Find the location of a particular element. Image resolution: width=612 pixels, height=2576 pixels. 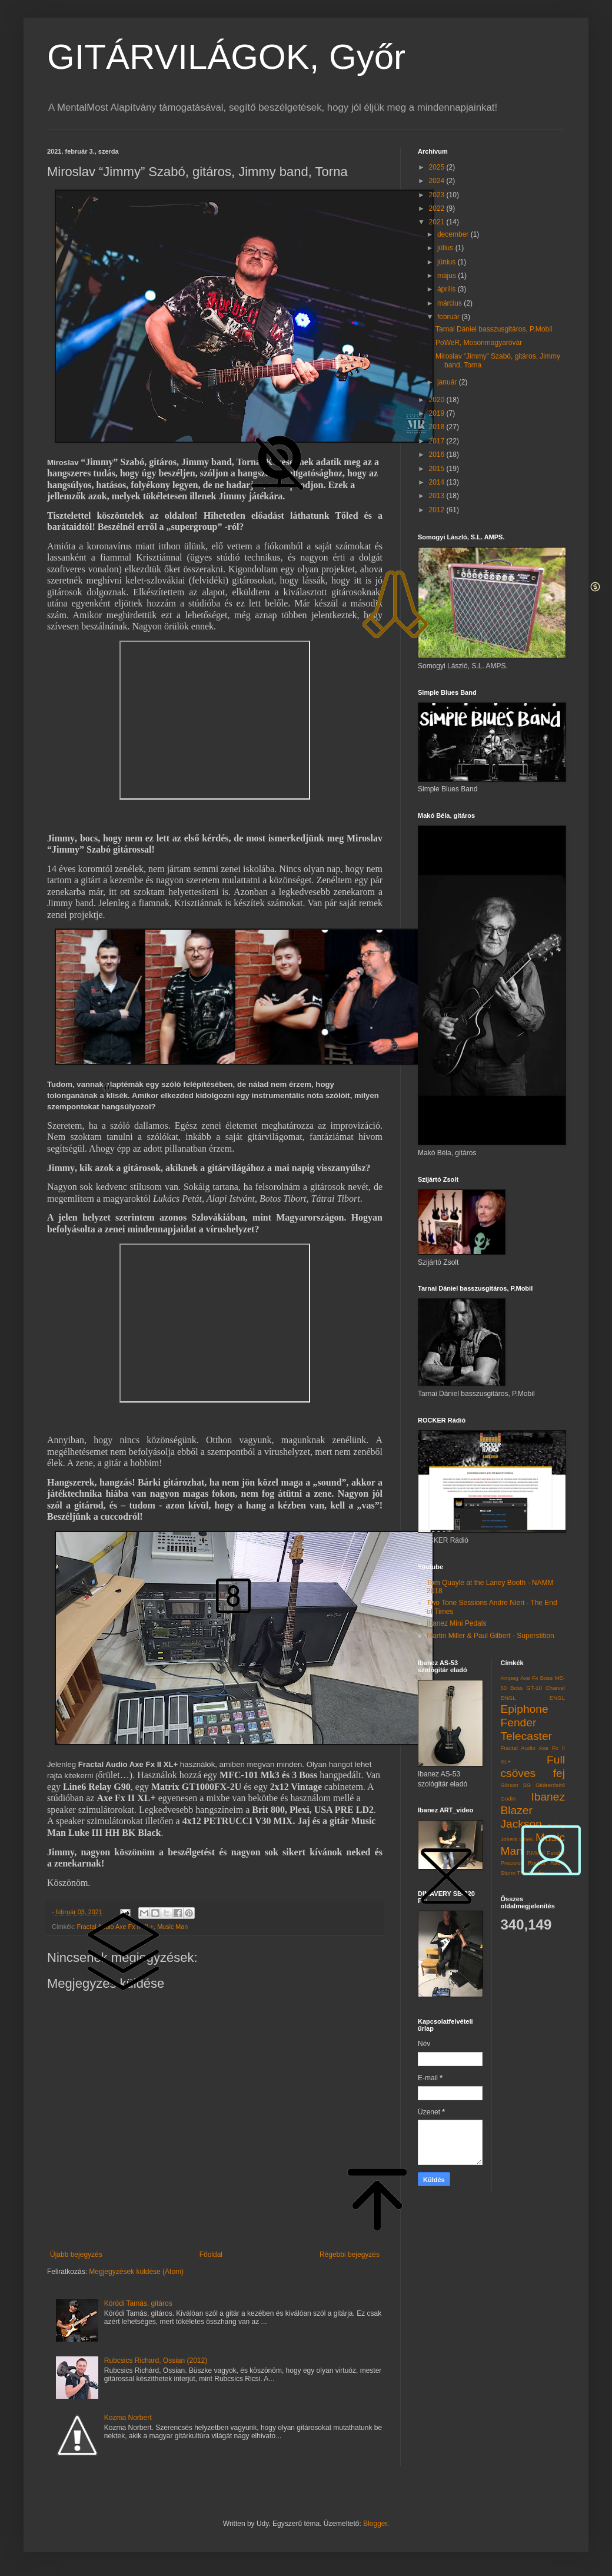

upload a file or document is located at coordinates (377, 2199).